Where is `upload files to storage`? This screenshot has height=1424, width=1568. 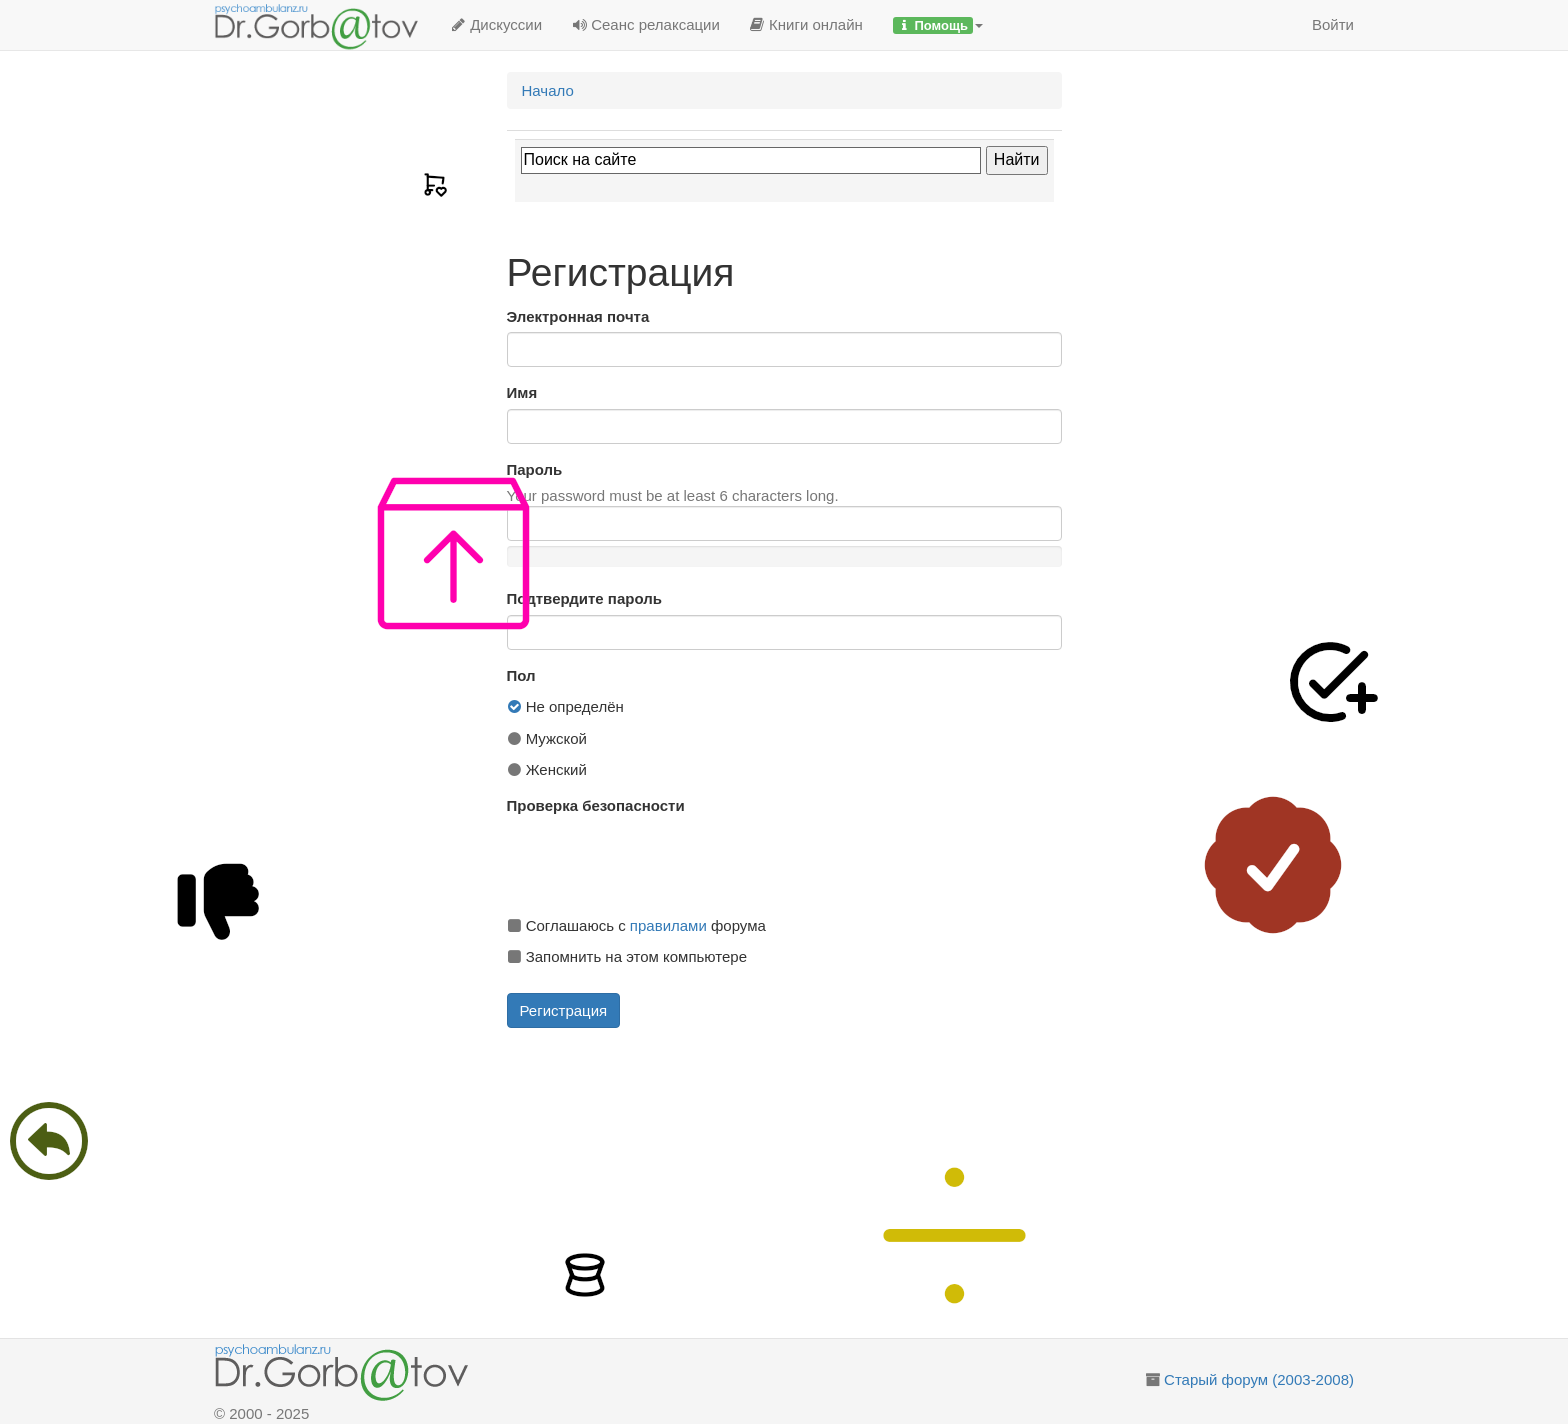
upload files to storage is located at coordinates (453, 553).